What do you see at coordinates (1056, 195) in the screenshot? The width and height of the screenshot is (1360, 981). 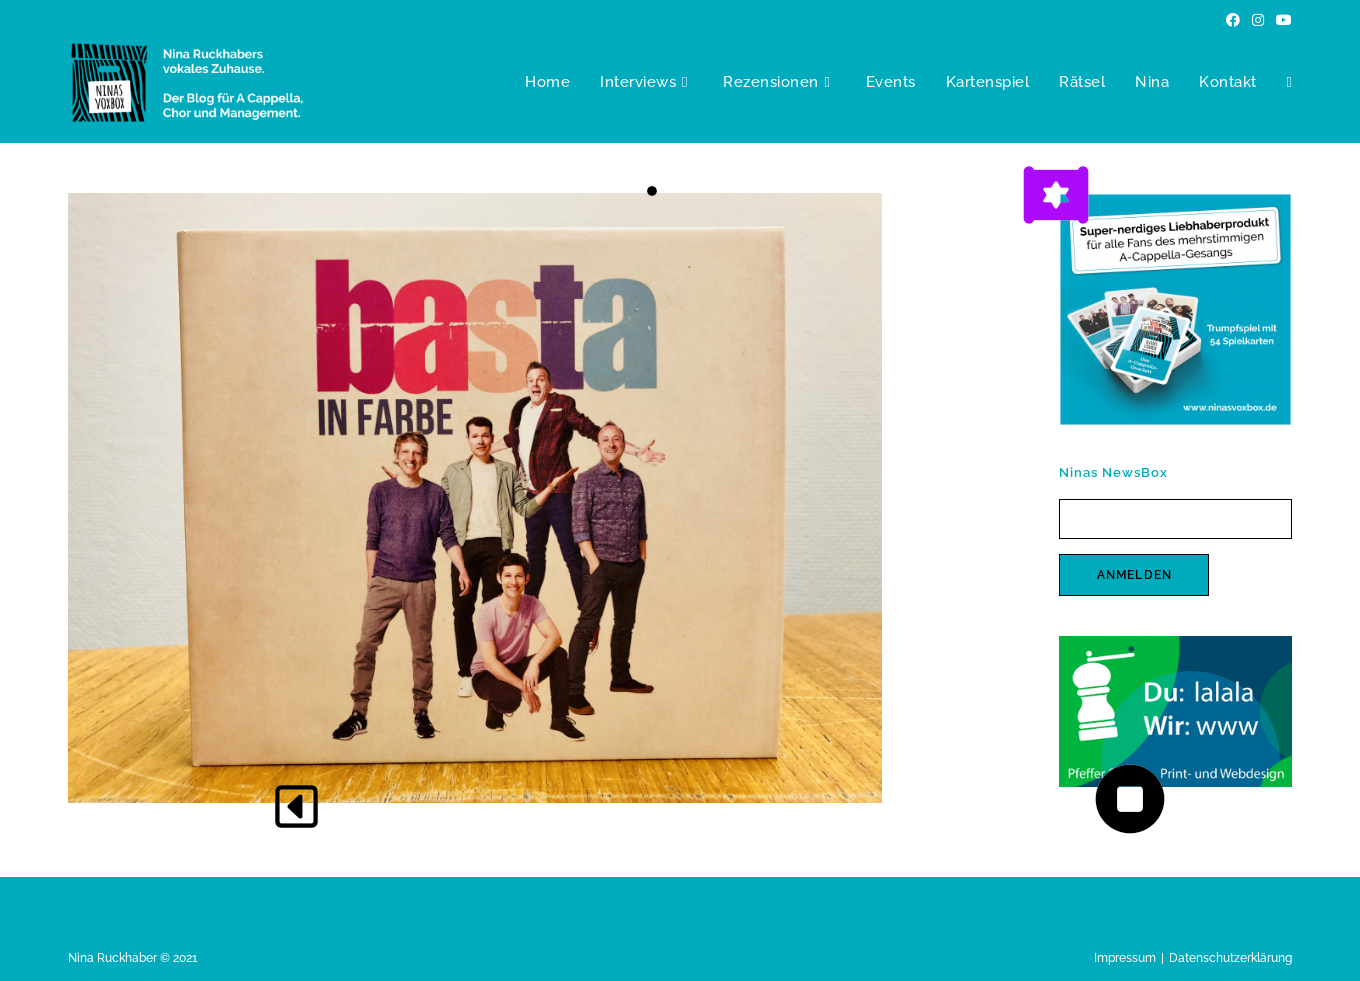 I see `access jewish religious texts or torah content` at bounding box center [1056, 195].